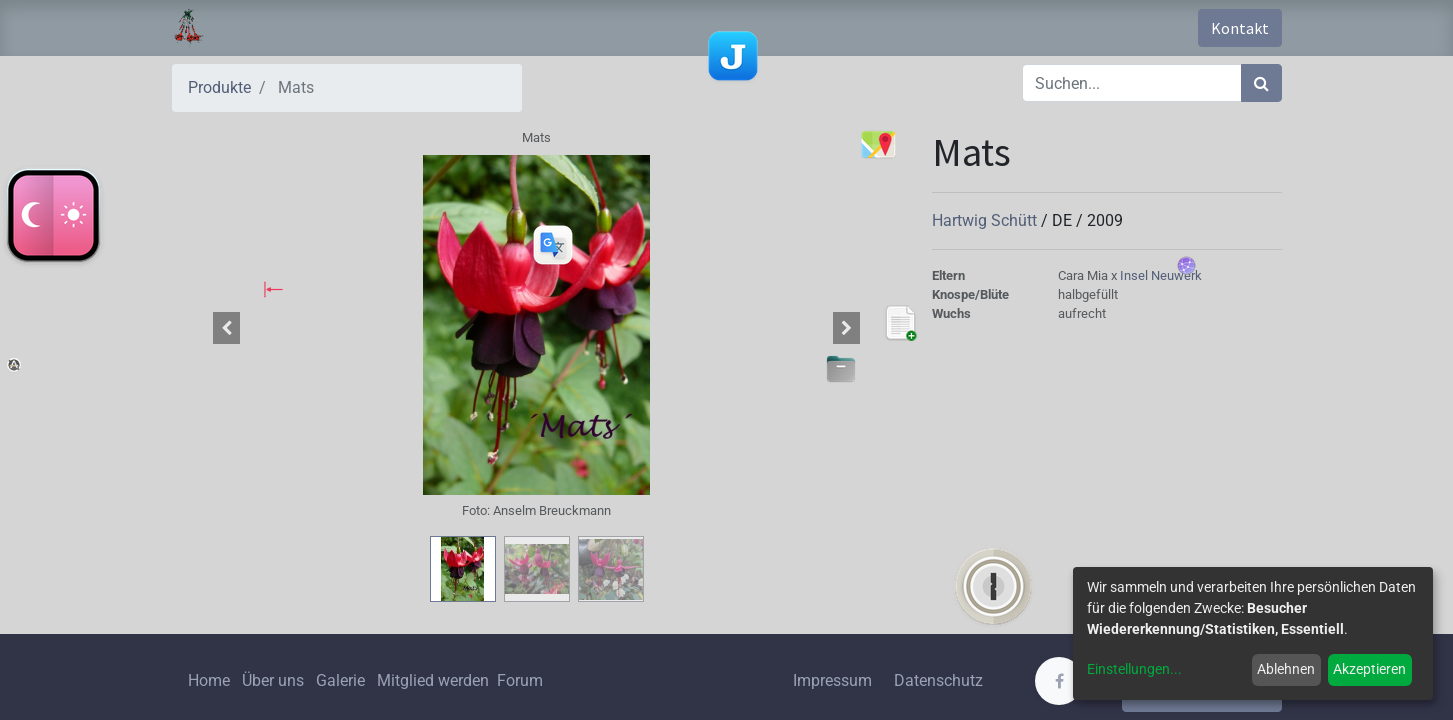  Describe the element at coordinates (733, 56) in the screenshot. I see `open Joplin note-taking app` at that location.